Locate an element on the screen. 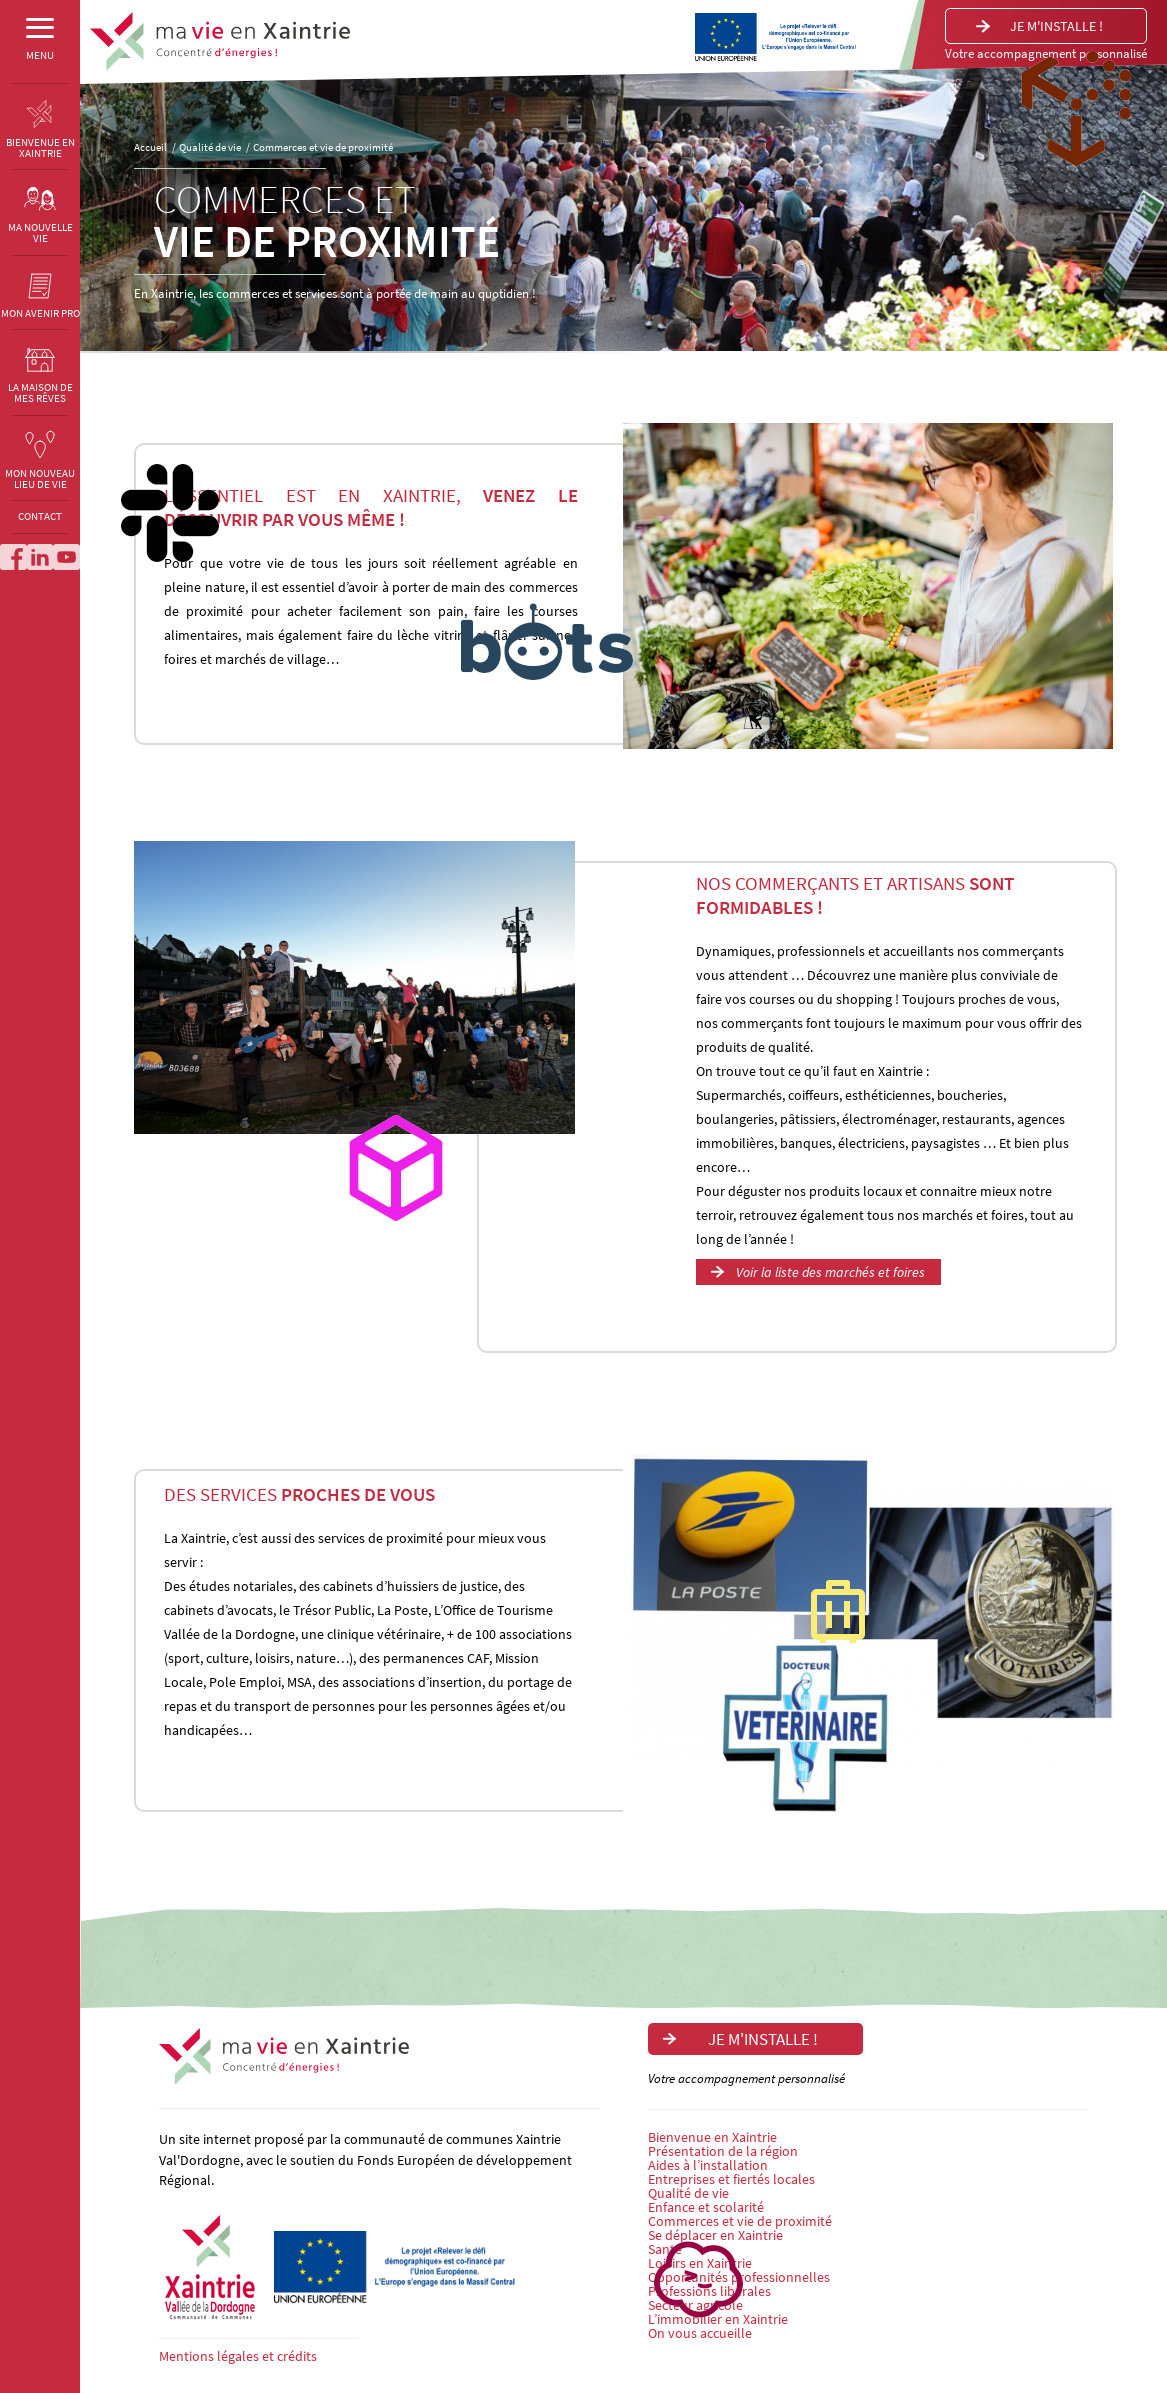  uncharted software company logo is located at coordinates (1076, 108).